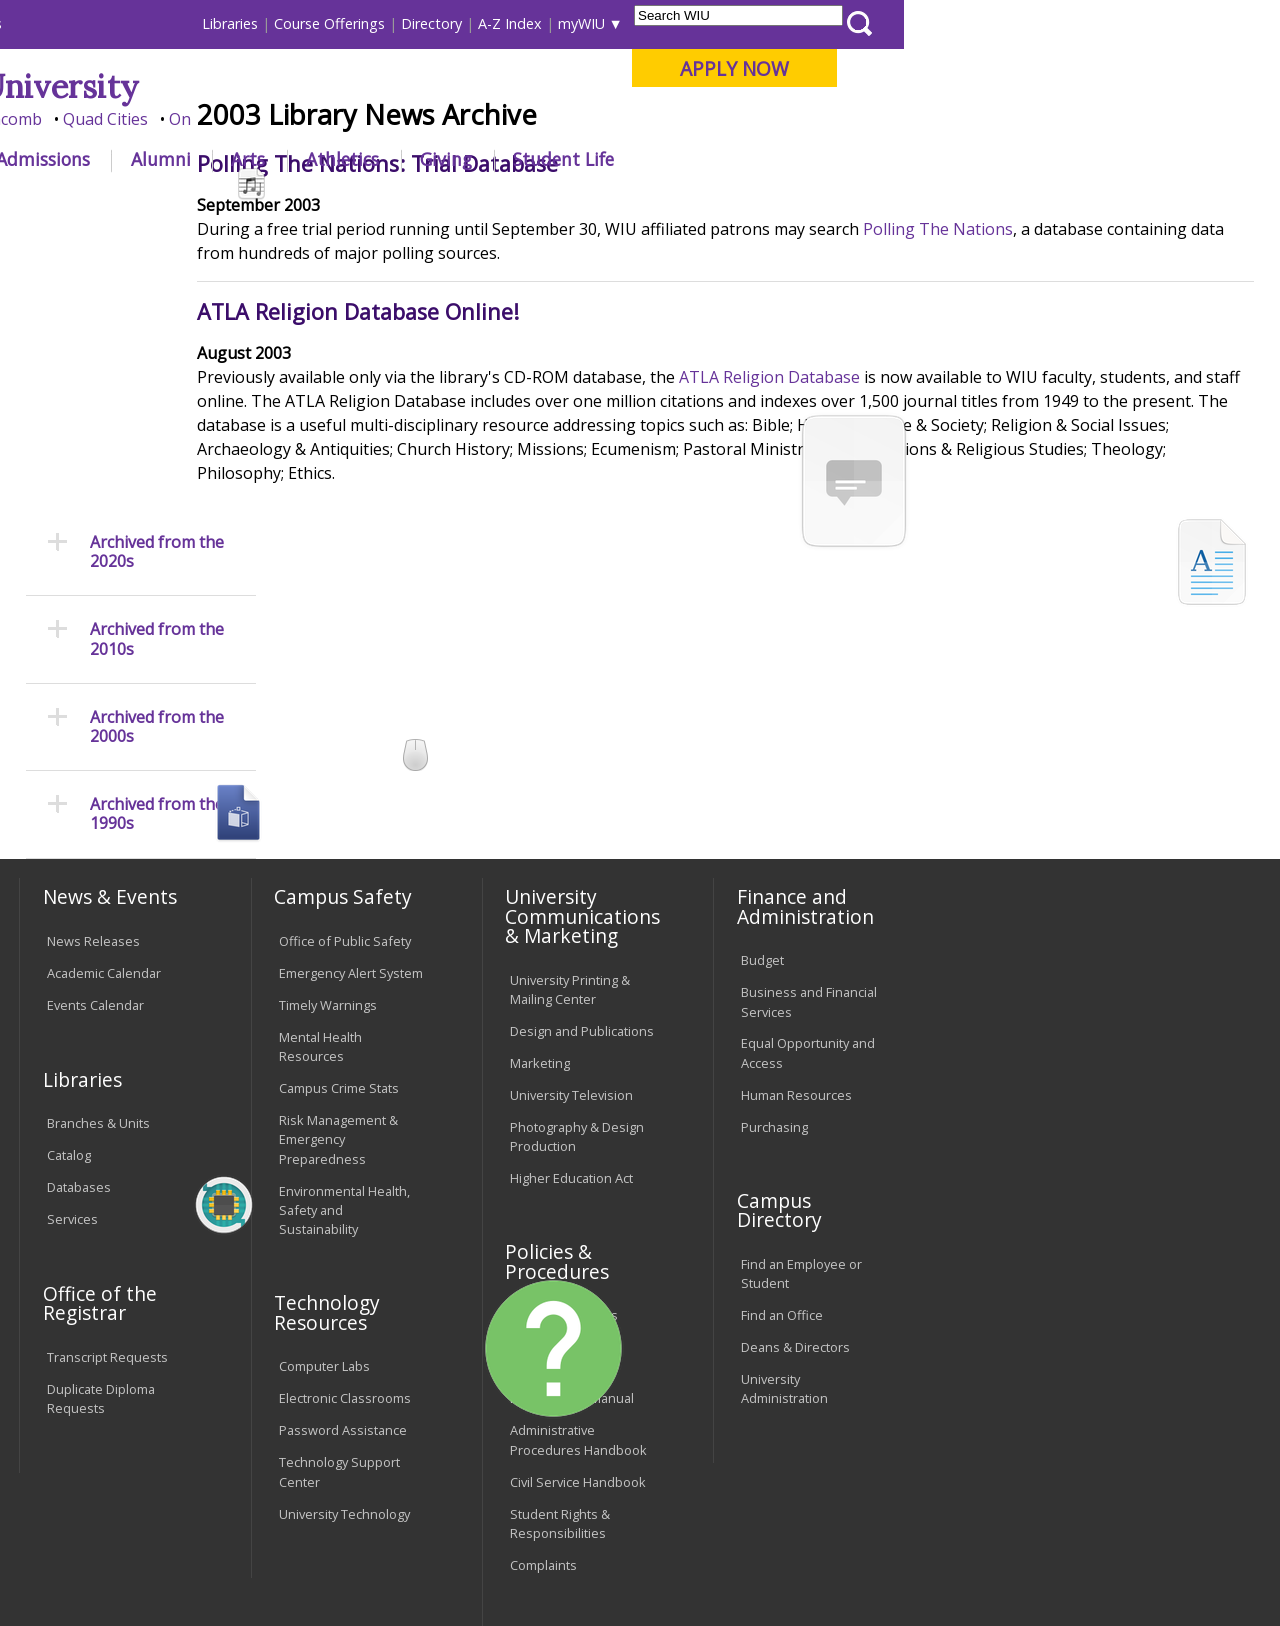 This screenshot has height=1626, width=1280. I want to click on mouse input device settings, so click(415, 755).